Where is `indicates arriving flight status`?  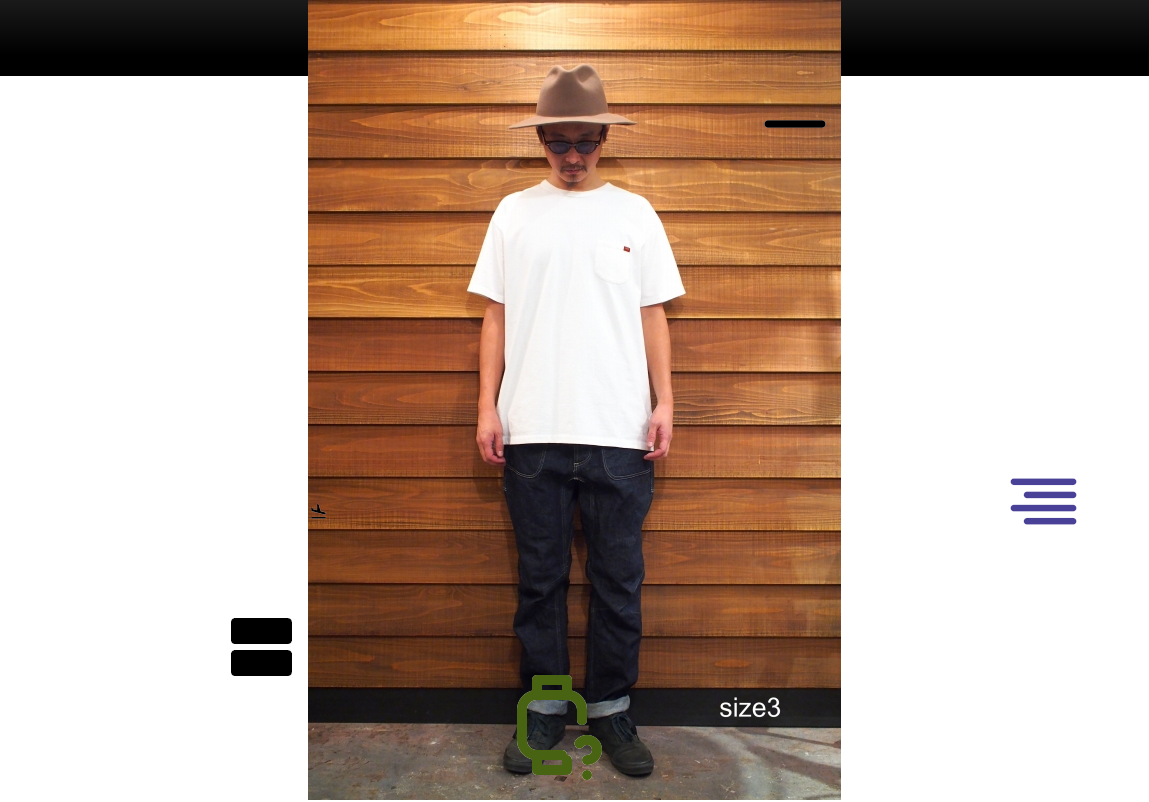
indicates arriving flight status is located at coordinates (318, 511).